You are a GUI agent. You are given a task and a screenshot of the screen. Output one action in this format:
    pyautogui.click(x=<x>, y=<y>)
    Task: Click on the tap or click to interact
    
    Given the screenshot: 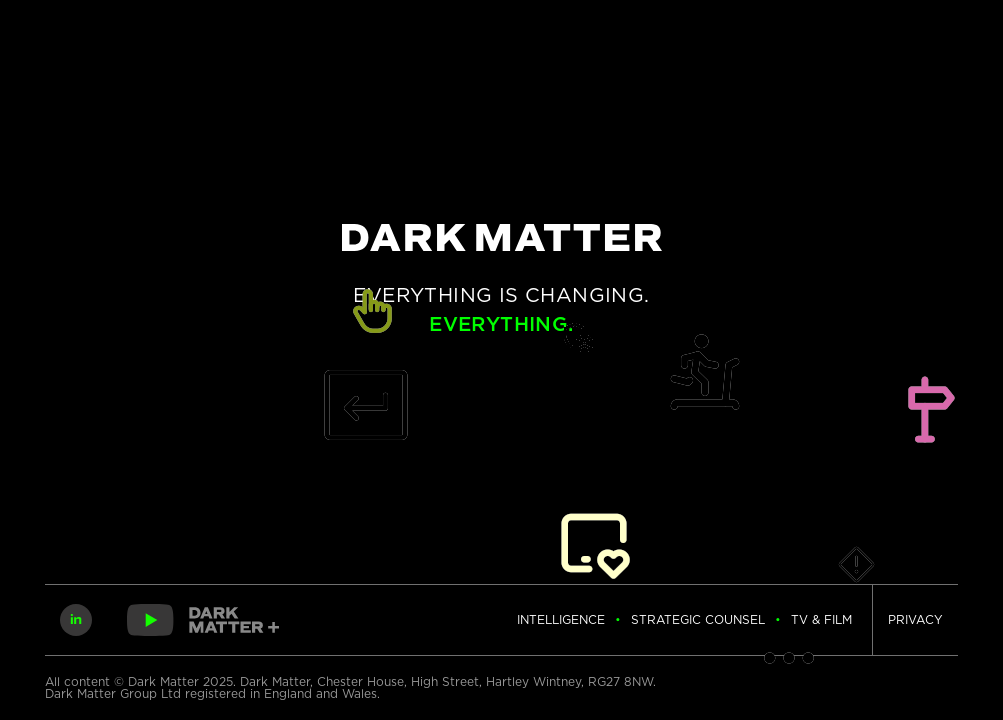 What is the action you would take?
    pyautogui.click(x=373, y=310)
    